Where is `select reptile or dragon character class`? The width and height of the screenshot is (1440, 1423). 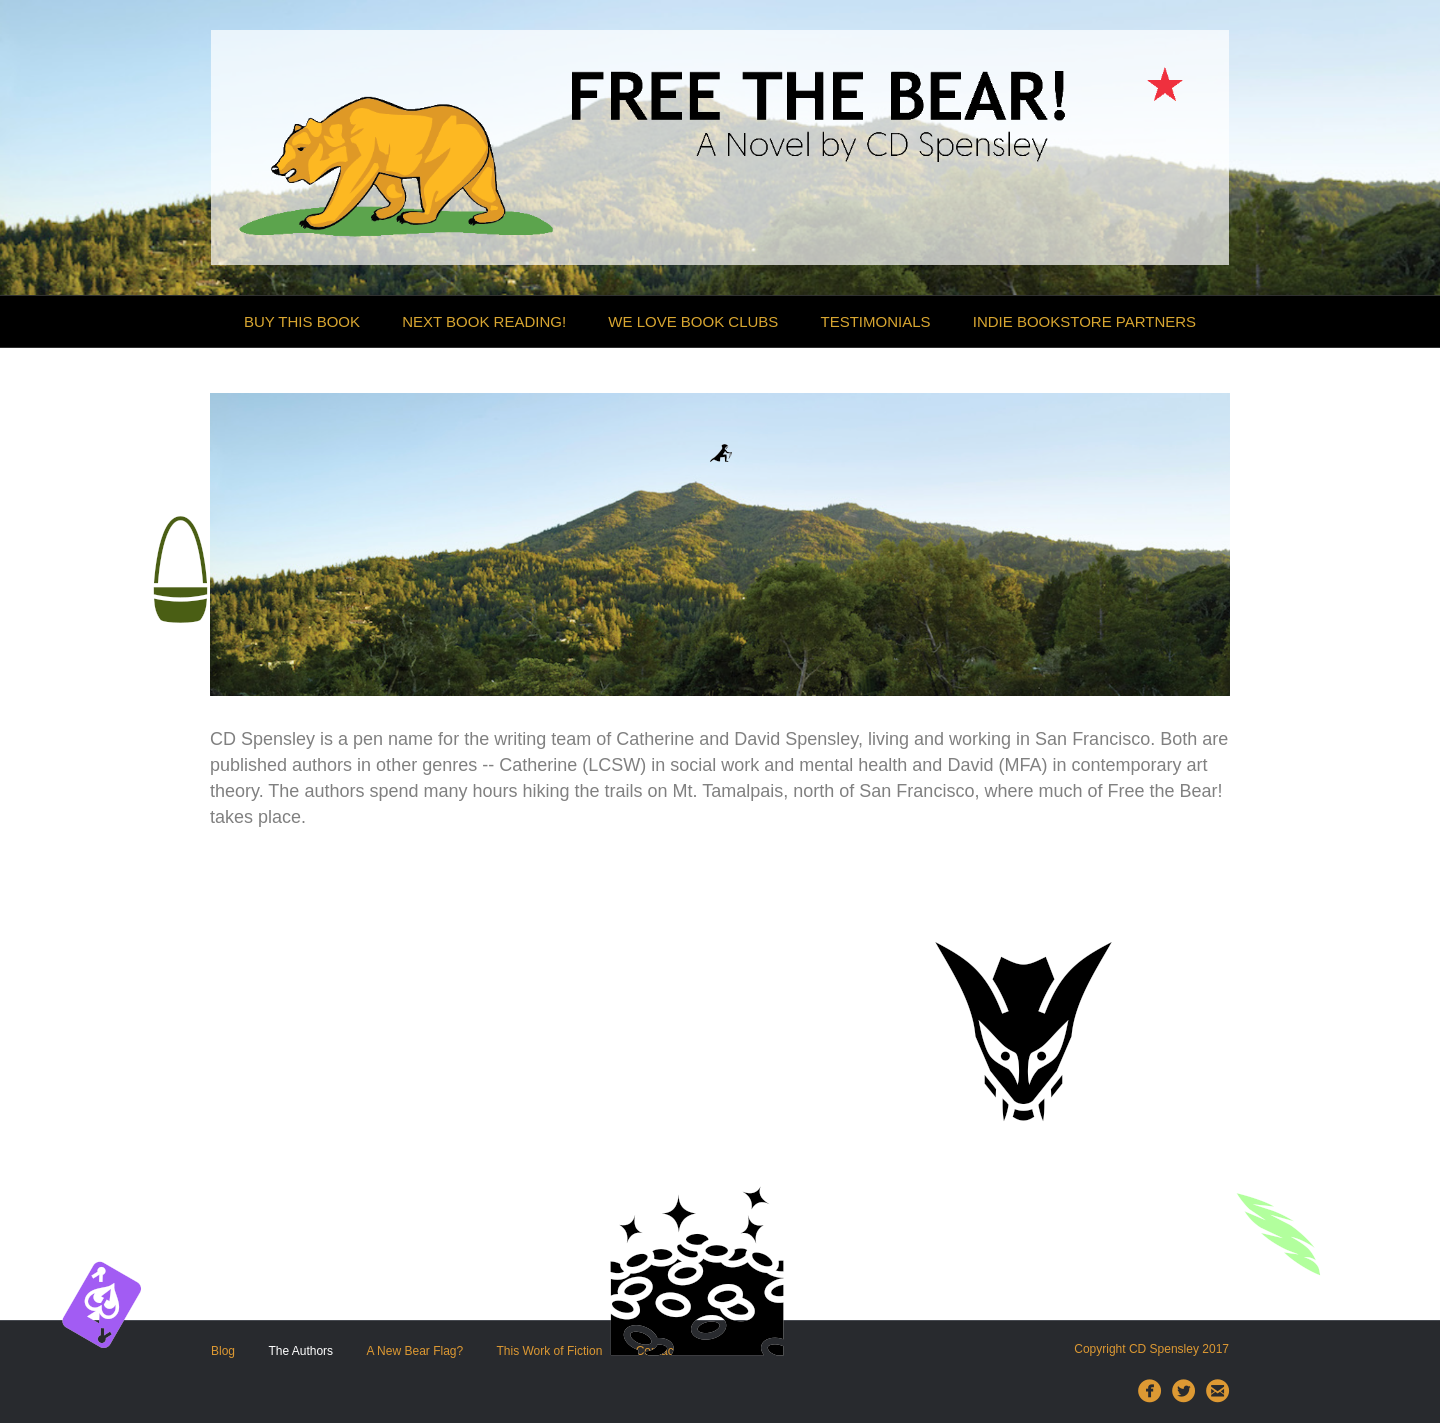 select reptile or dragon character class is located at coordinates (1023, 1030).